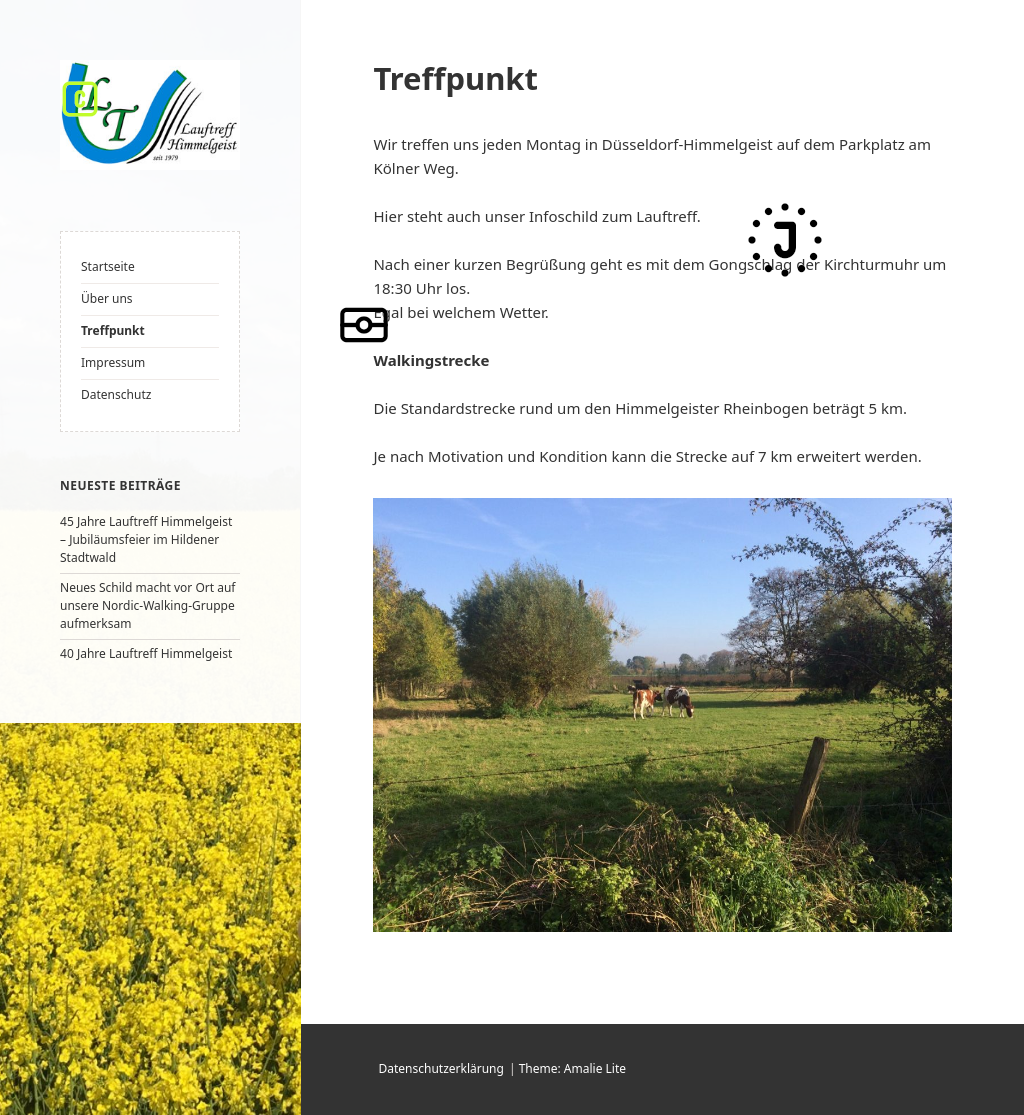  I want to click on carbon design system logo, so click(80, 99).